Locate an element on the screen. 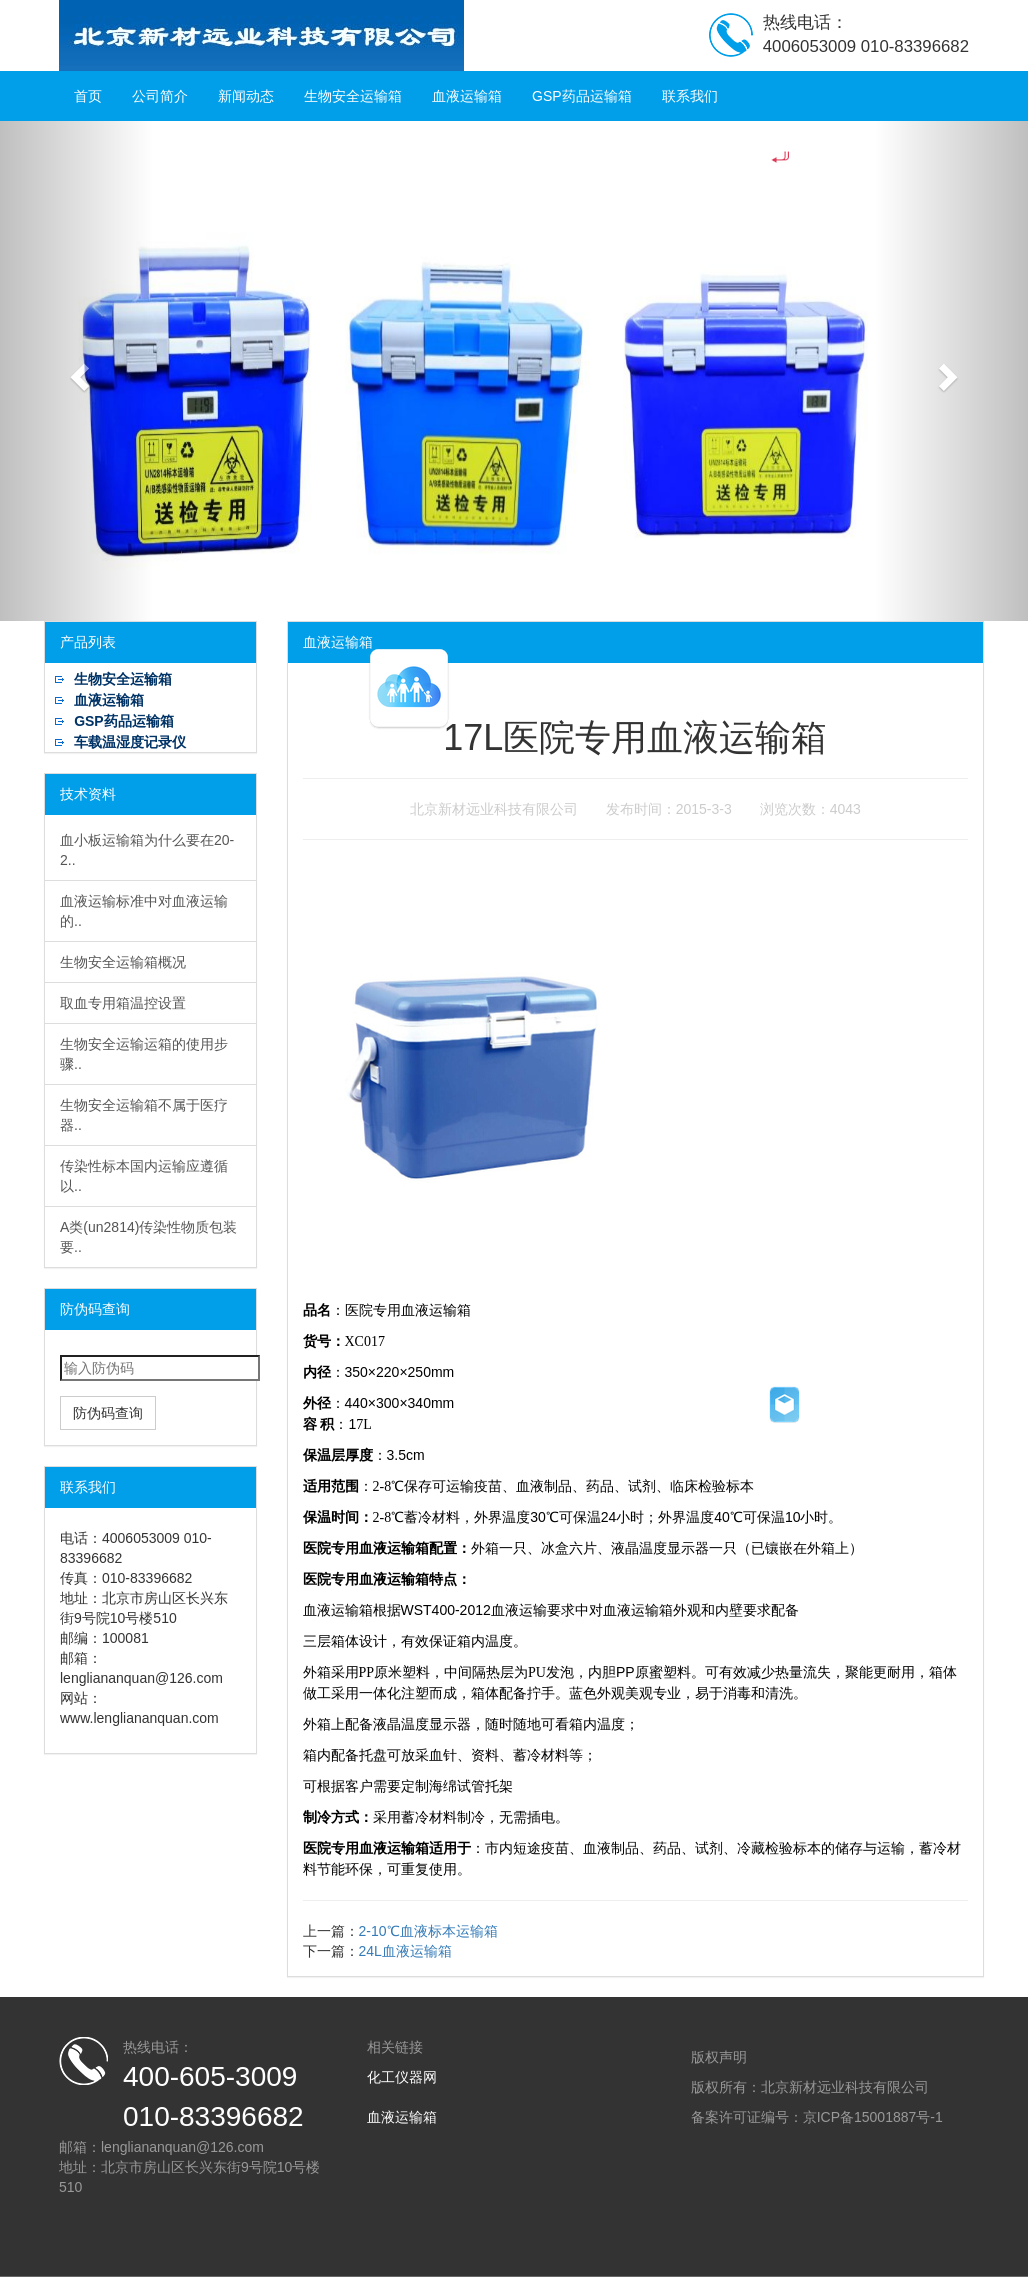 This screenshot has width=1028, height=2277. access family sharing settings is located at coordinates (409, 688).